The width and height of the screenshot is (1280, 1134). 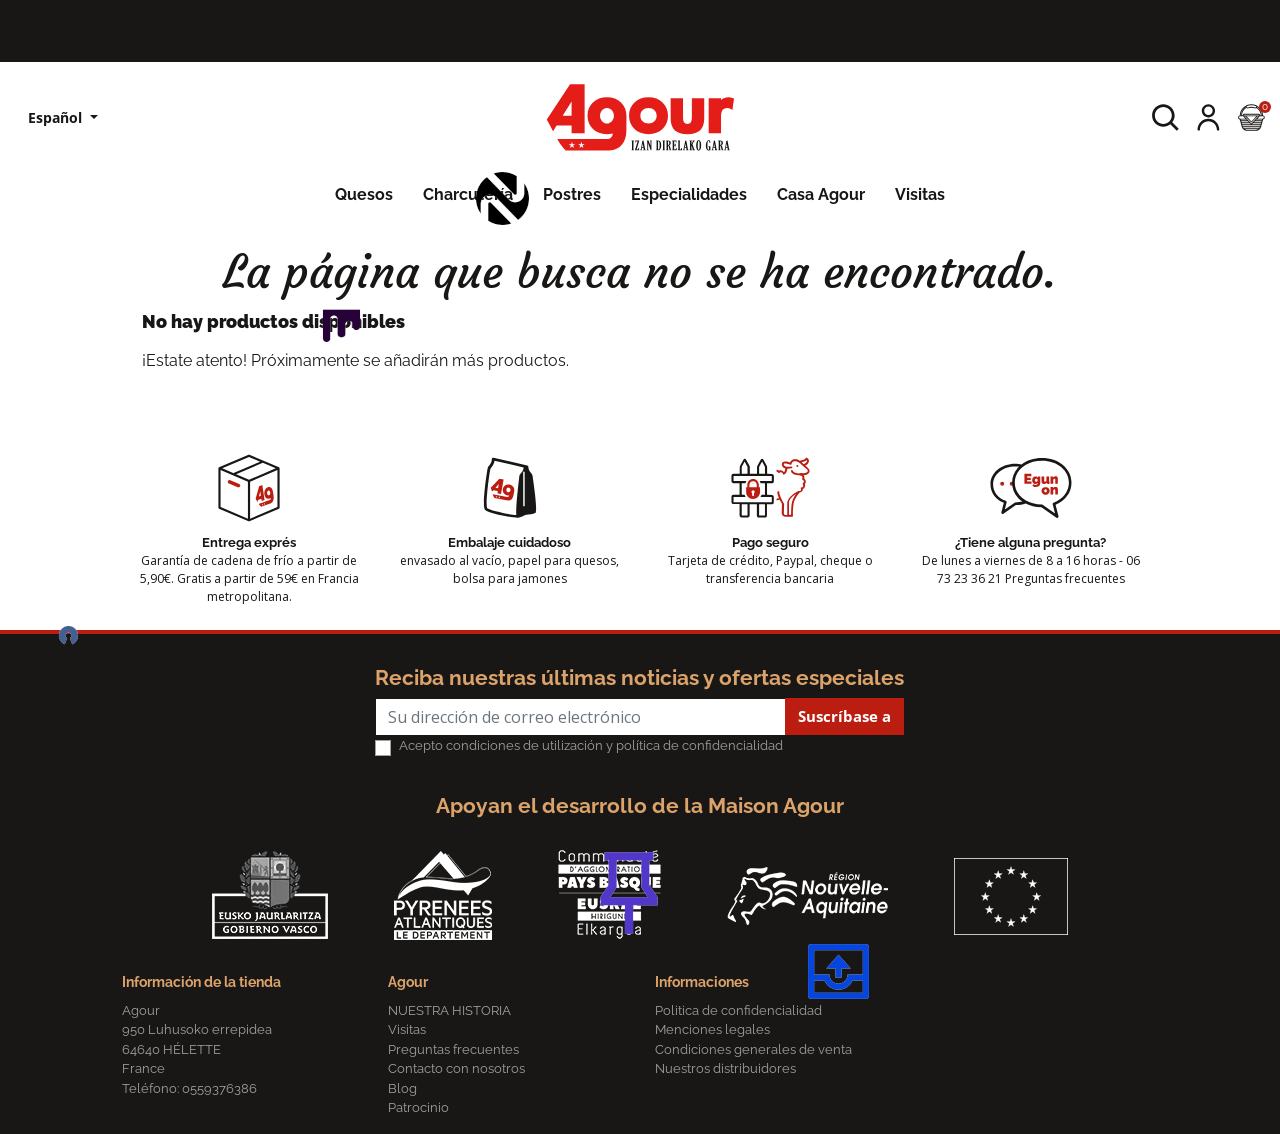 I want to click on export or share content, so click(x=838, y=971).